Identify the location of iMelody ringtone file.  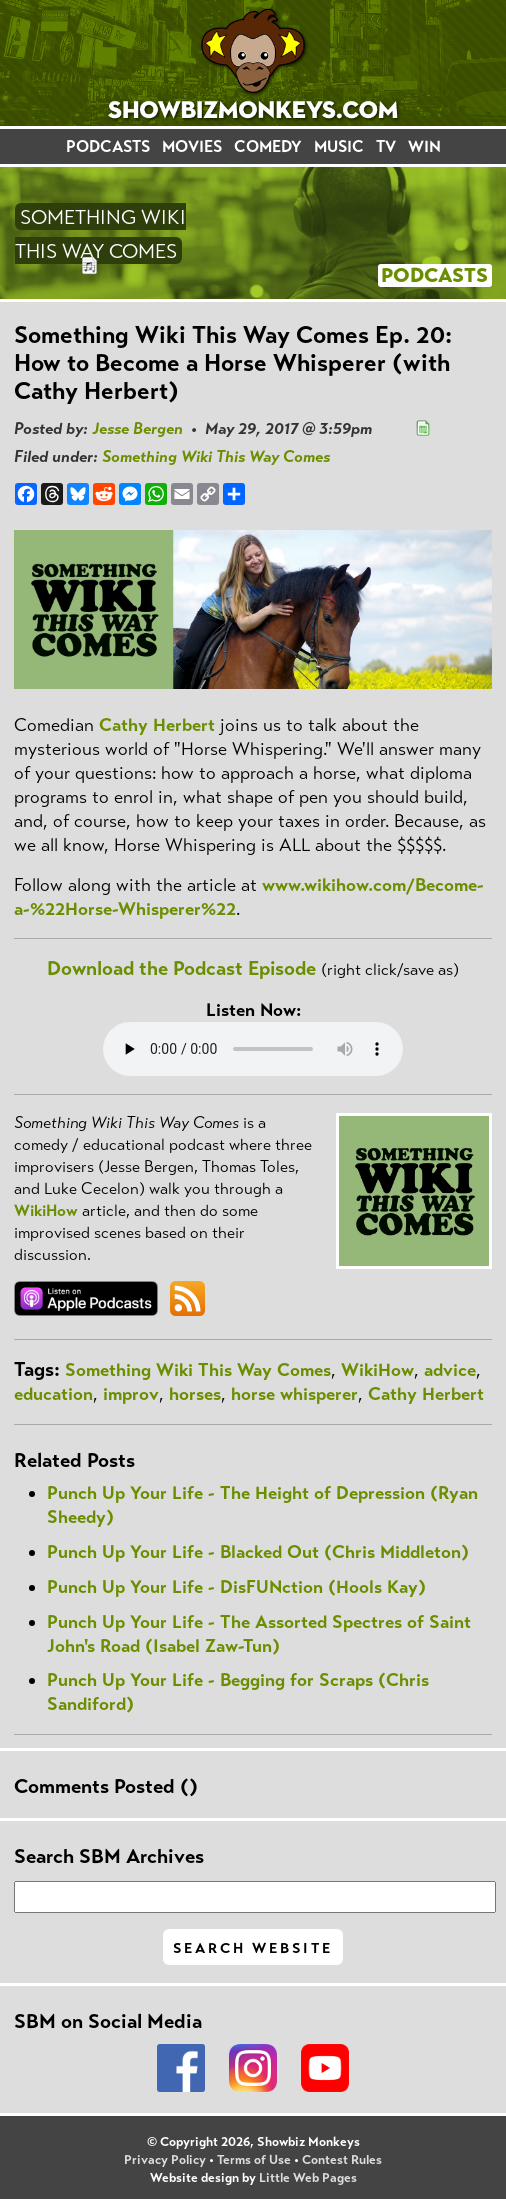
(89, 265).